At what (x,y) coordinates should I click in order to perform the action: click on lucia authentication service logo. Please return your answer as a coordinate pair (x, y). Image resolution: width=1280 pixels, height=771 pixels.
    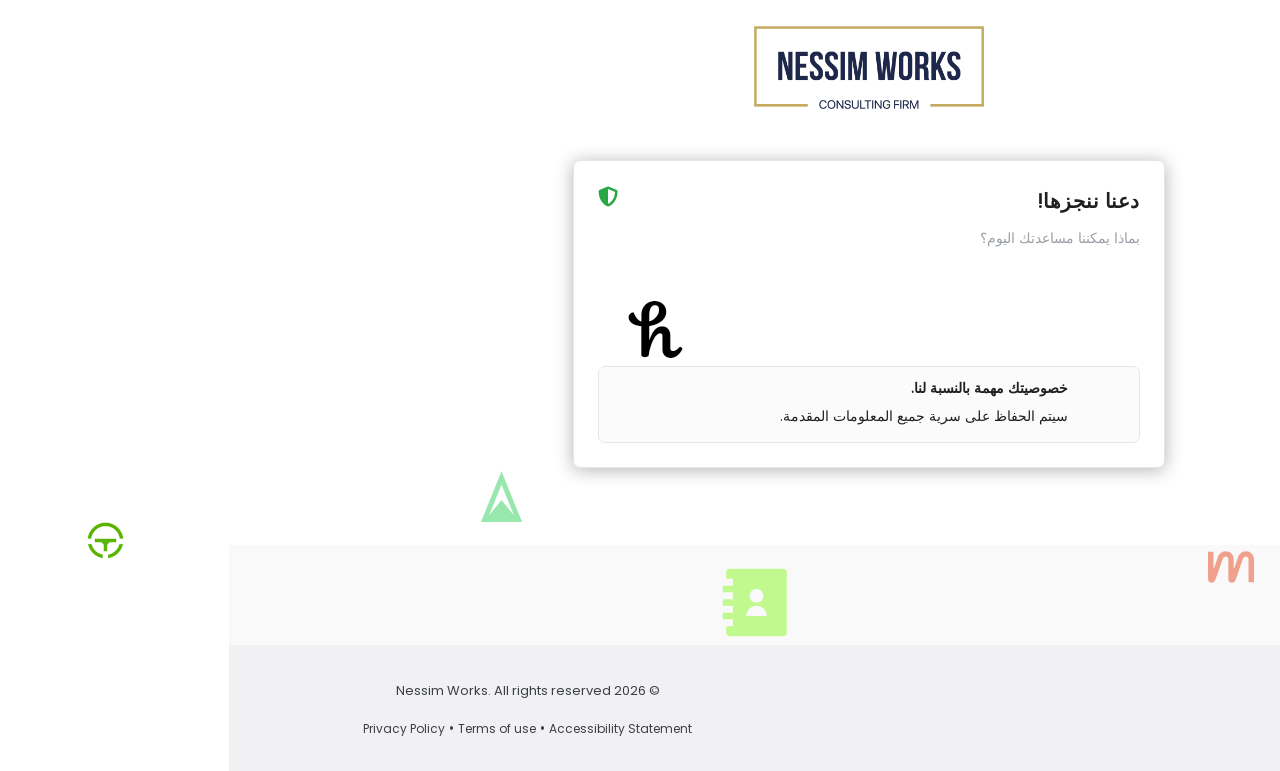
    Looking at the image, I should click on (501, 496).